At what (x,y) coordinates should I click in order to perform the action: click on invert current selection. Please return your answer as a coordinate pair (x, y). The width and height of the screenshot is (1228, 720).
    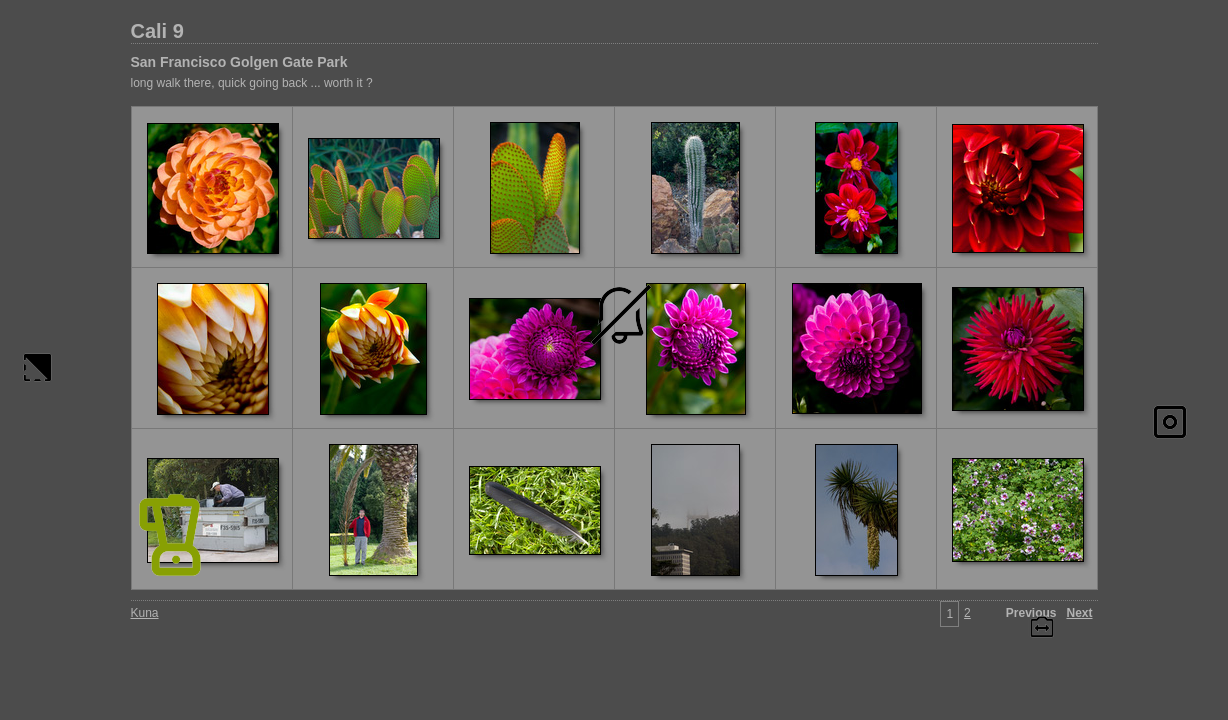
    Looking at the image, I should click on (37, 367).